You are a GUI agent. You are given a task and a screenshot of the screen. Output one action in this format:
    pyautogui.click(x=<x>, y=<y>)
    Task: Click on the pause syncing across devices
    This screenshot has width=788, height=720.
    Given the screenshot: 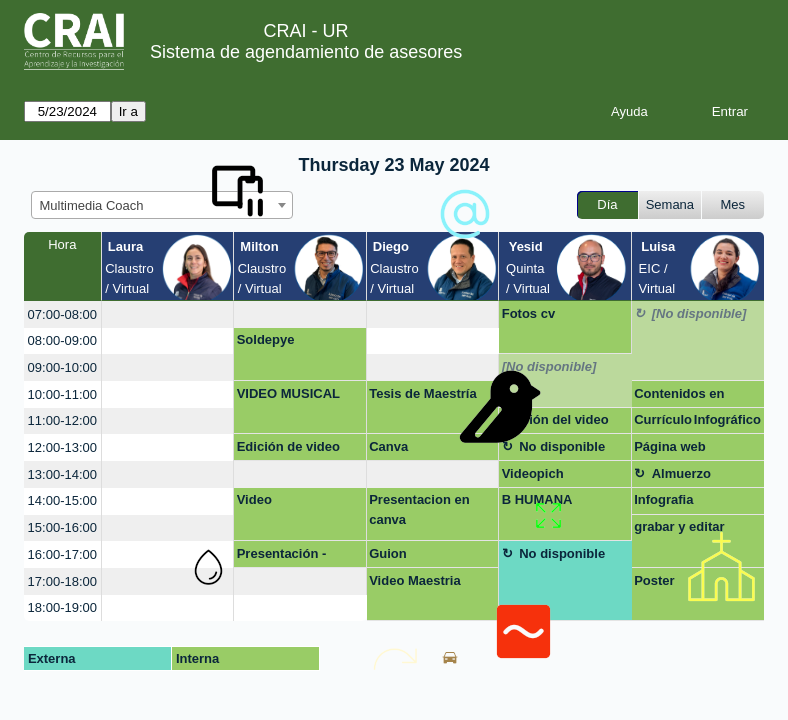 What is the action you would take?
    pyautogui.click(x=237, y=188)
    